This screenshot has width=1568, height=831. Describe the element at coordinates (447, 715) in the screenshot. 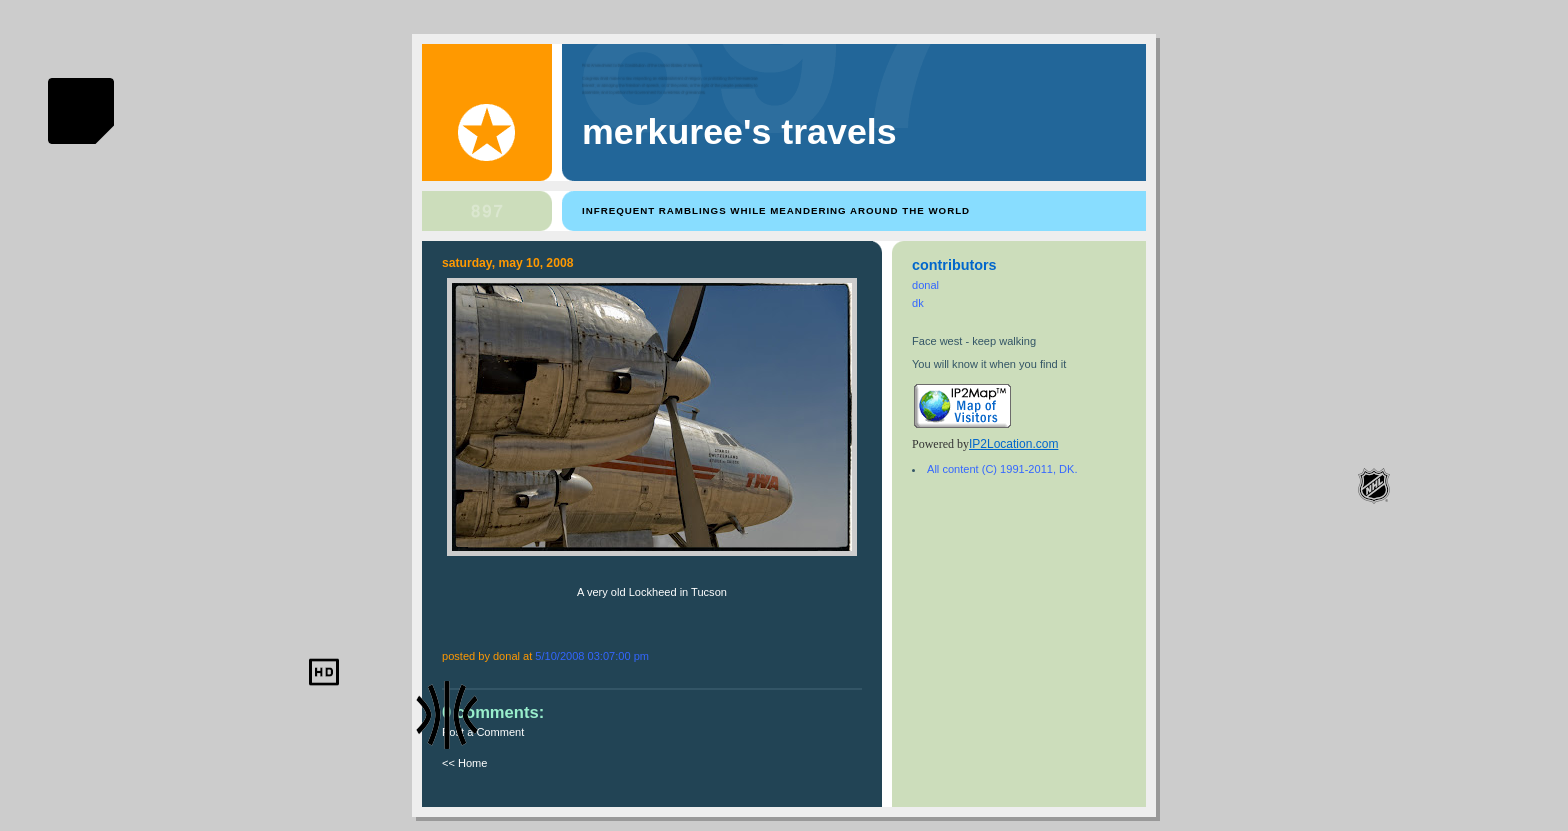

I see `talos logo` at that location.